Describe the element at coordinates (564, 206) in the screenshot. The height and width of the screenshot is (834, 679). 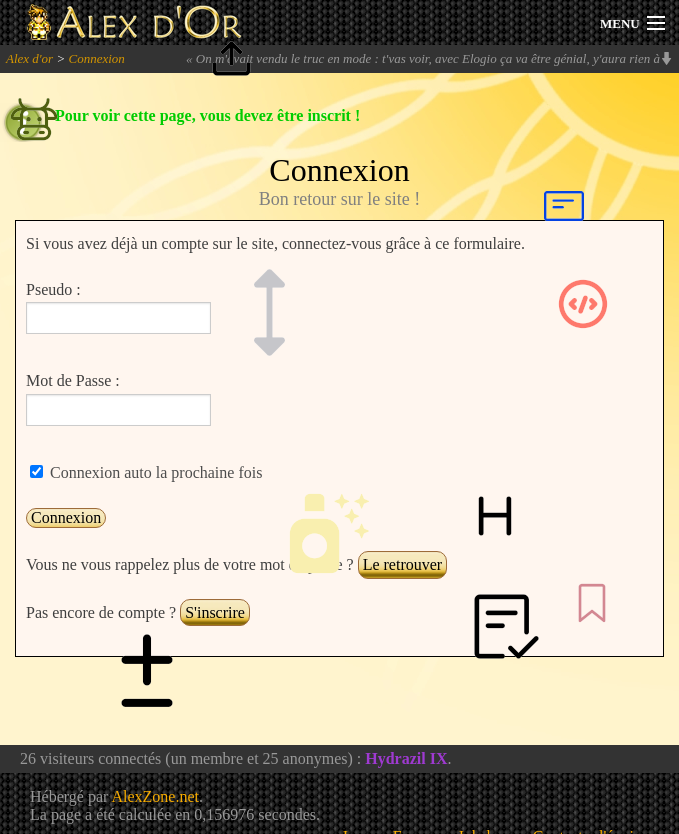
I see `view or create a note` at that location.